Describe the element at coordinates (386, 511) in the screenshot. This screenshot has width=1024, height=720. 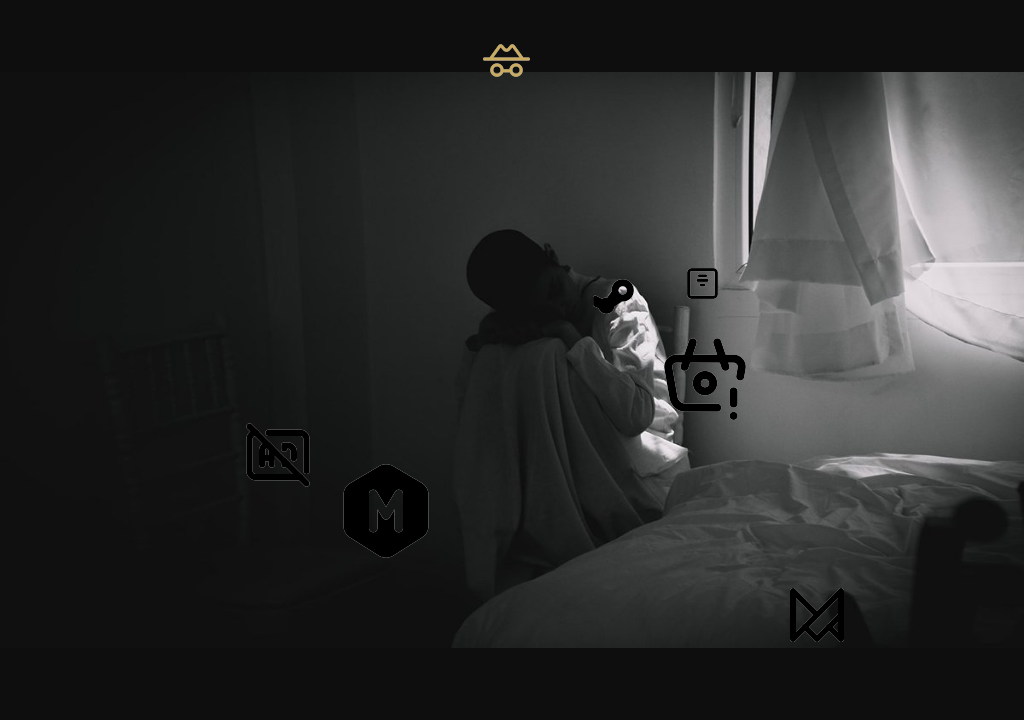
I see `indicates a metro or transit-related feature` at that location.